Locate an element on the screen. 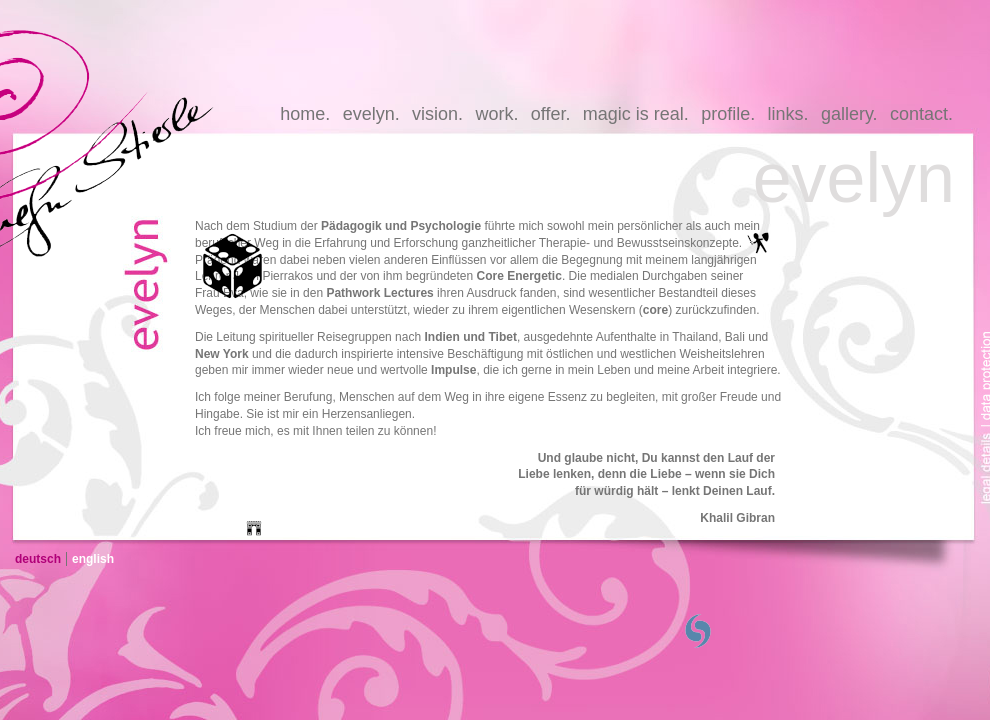 This screenshot has width=990, height=720. select warrior or fighter class is located at coordinates (758, 242).